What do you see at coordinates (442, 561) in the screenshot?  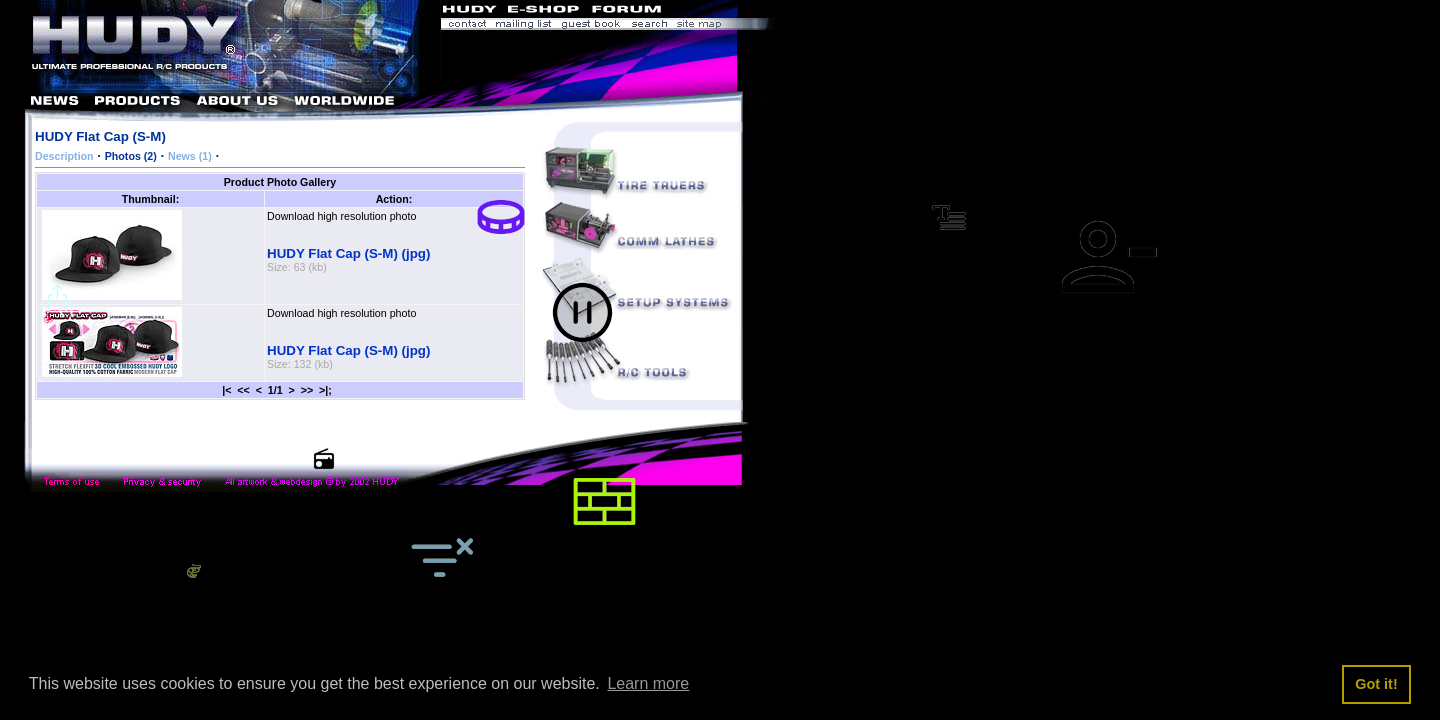 I see `clear all active filters` at bounding box center [442, 561].